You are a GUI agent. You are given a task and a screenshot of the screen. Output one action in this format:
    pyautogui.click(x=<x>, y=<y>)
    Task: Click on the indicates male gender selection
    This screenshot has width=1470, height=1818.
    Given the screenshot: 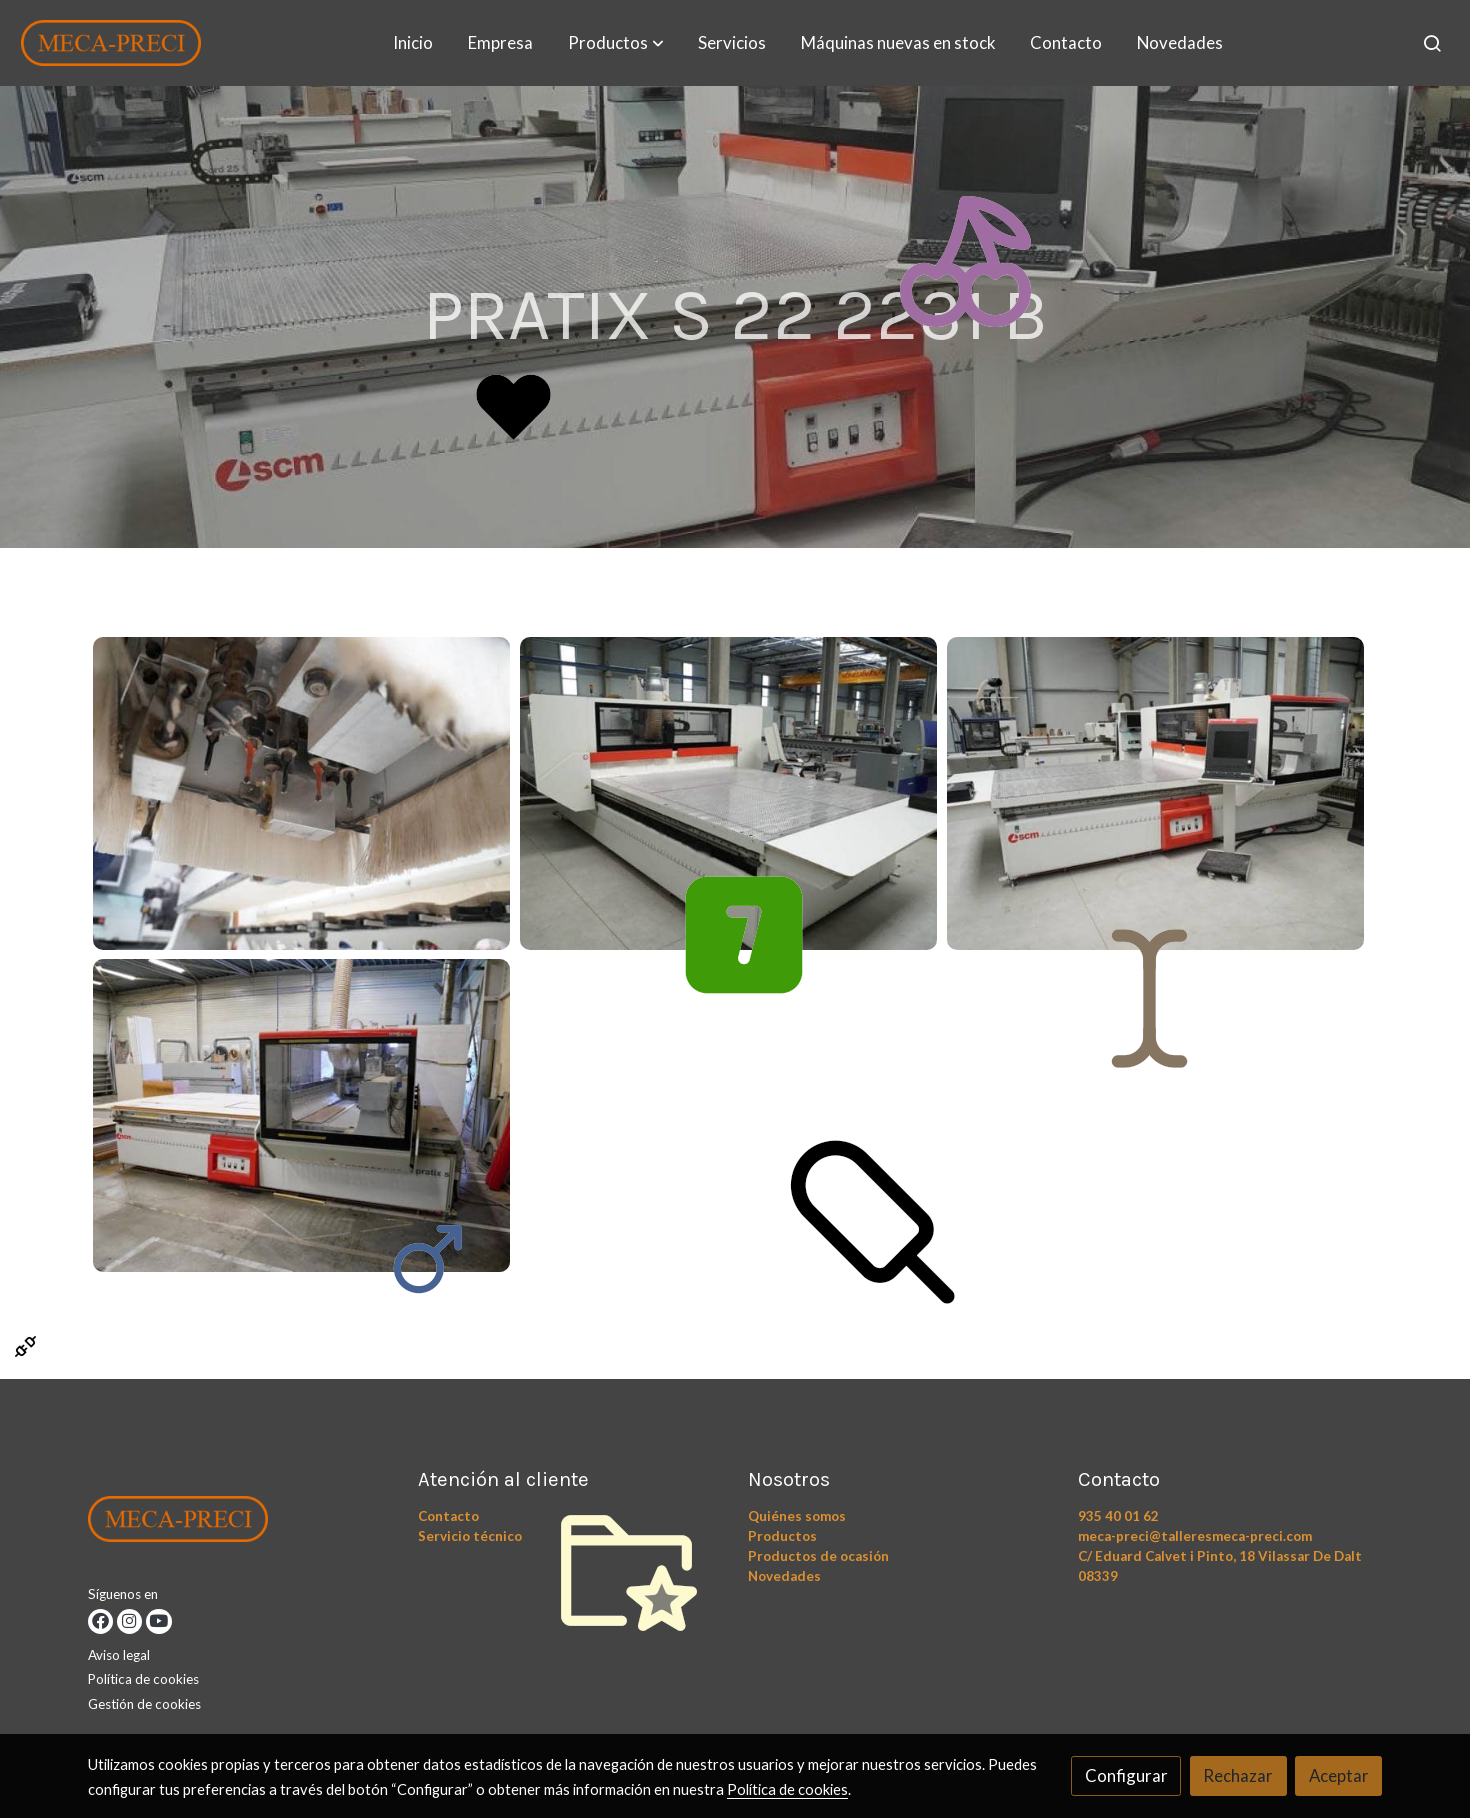 What is the action you would take?
    pyautogui.click(x=426, y=1261)
    